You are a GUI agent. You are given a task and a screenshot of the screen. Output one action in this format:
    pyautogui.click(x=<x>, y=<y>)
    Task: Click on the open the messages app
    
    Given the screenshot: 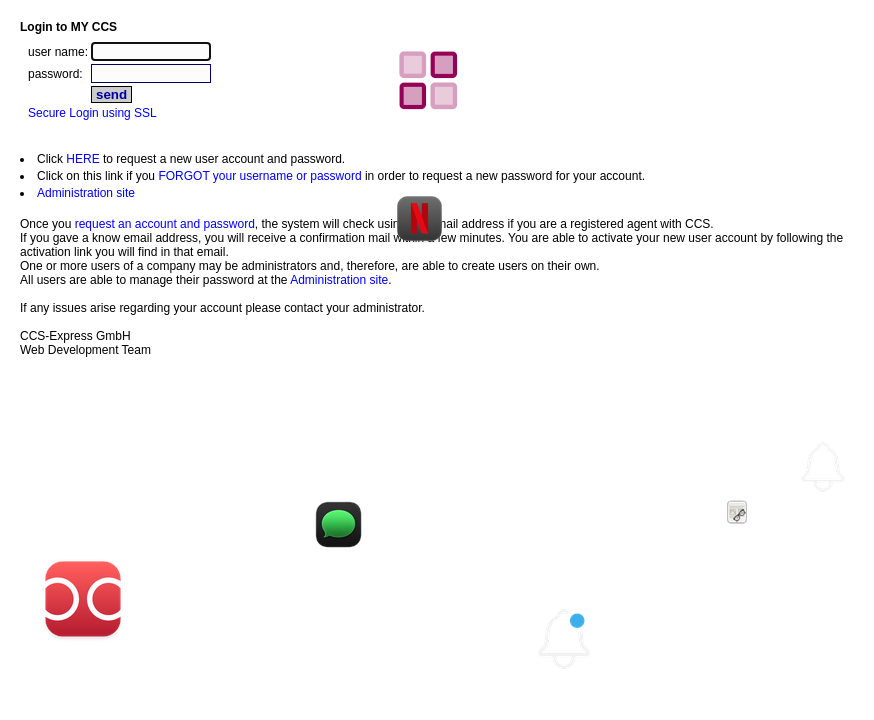 What is the action you would take?
    pyautogui.click(x=338, y=524)
    